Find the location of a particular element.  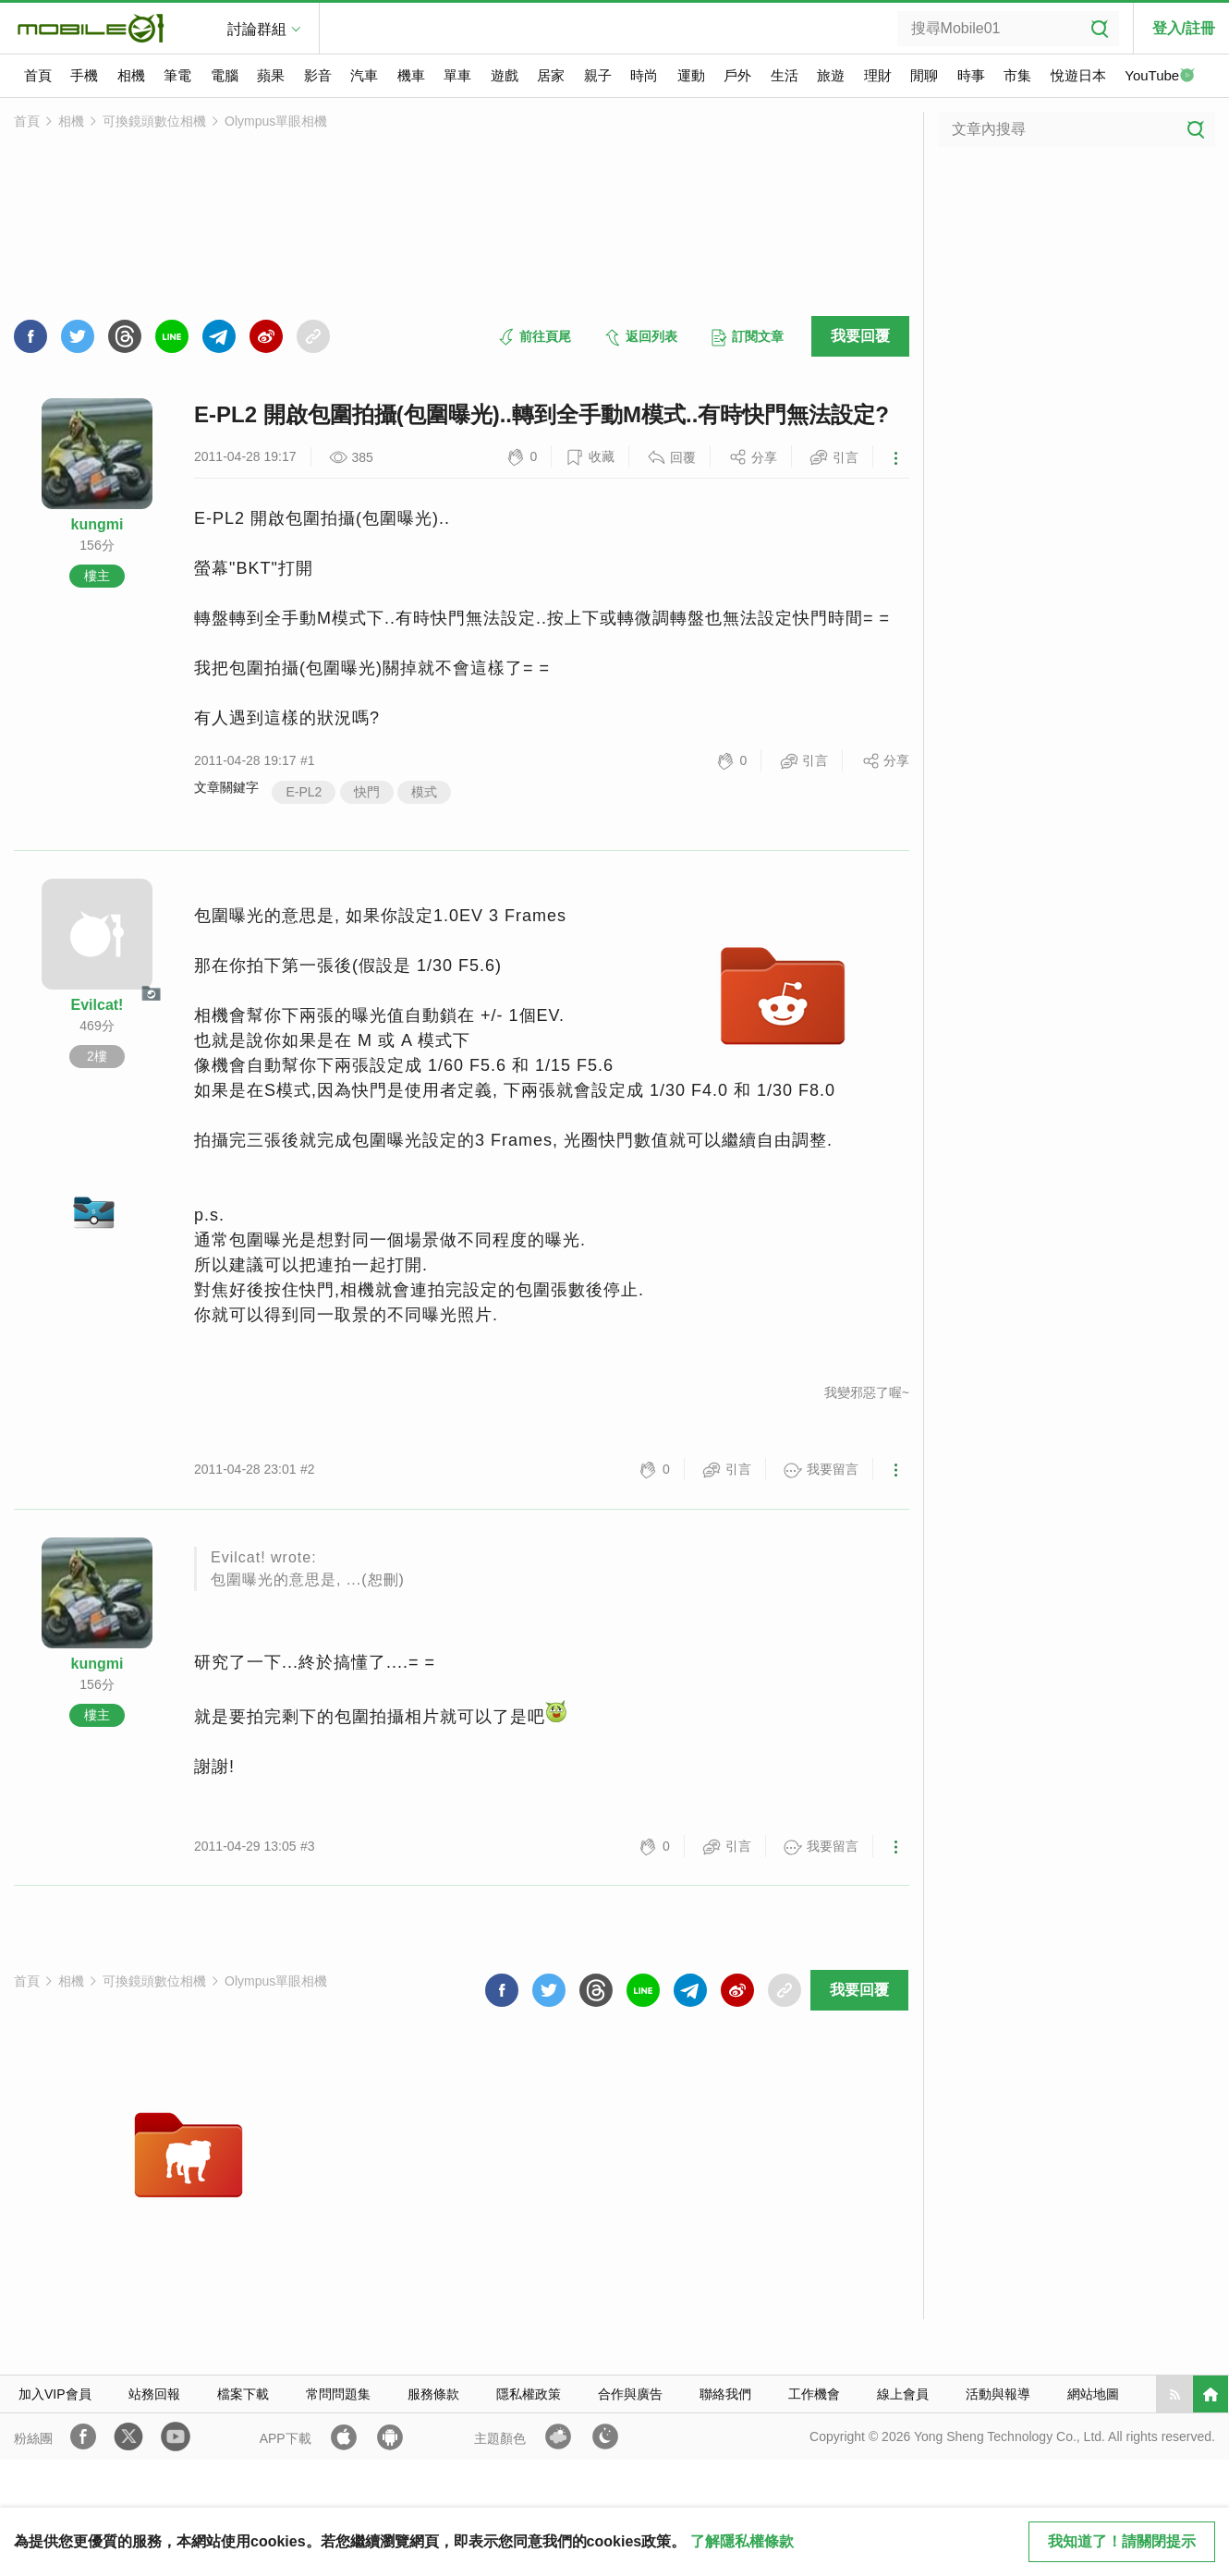

open bullguard antivirus folder is located at coordinates (188, 2157).